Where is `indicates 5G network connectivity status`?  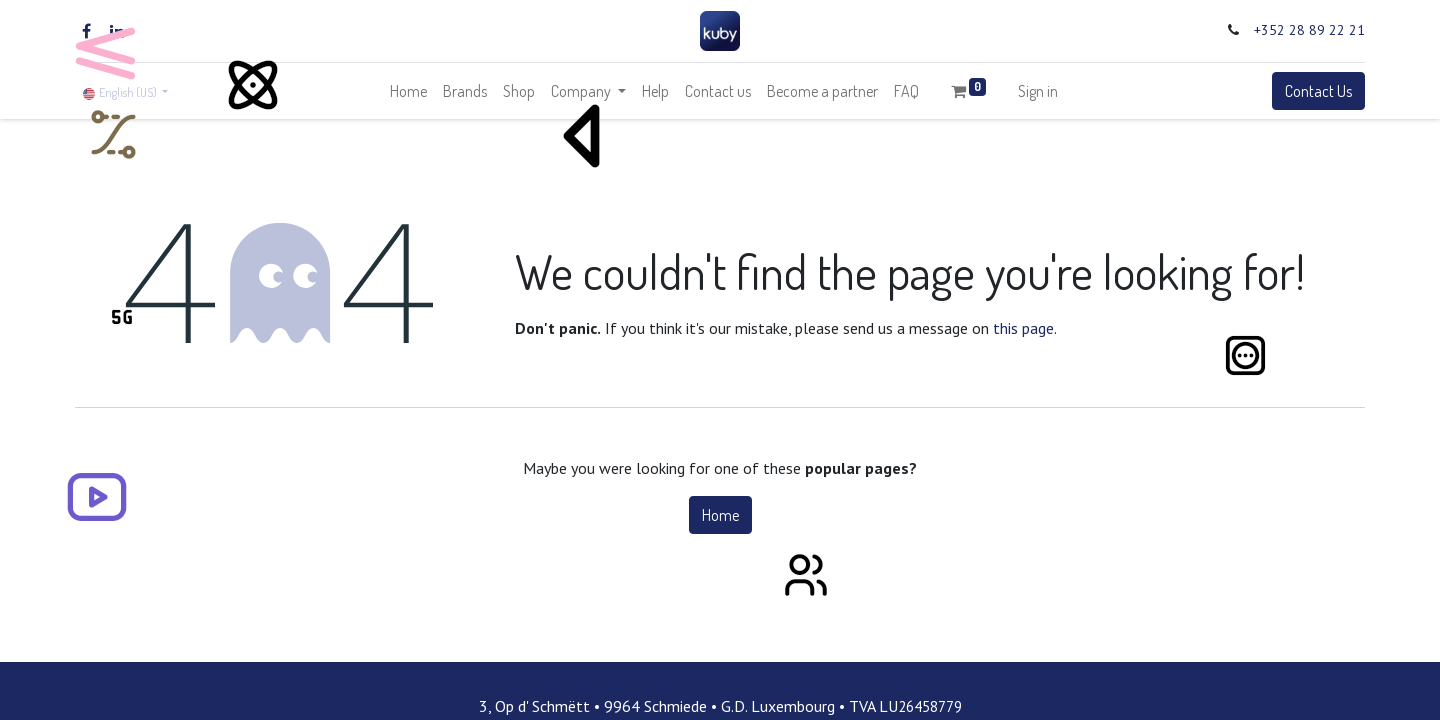 indicates 5G network connectivity status is located at coordinates (122, 317).